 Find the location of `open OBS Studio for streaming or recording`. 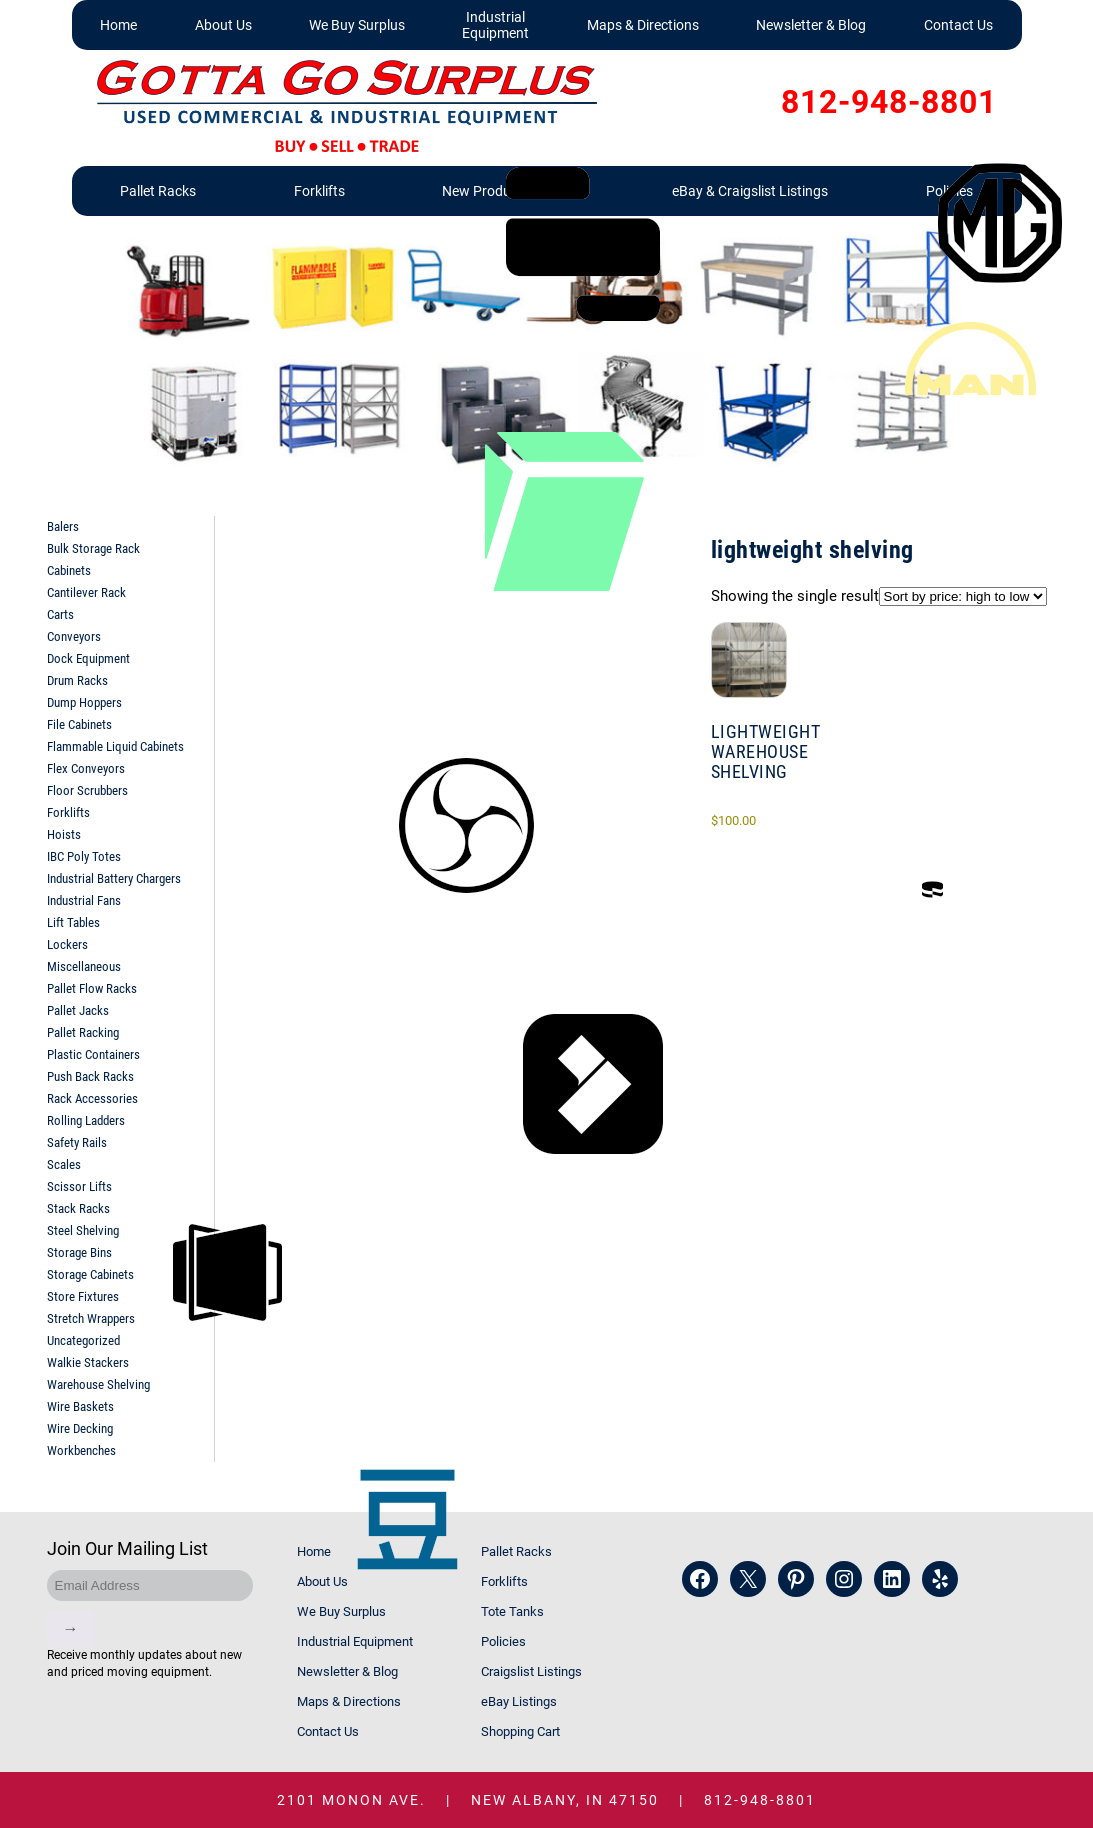

open OBS Studio for streaming or recording is located at coordinates (466, 825).